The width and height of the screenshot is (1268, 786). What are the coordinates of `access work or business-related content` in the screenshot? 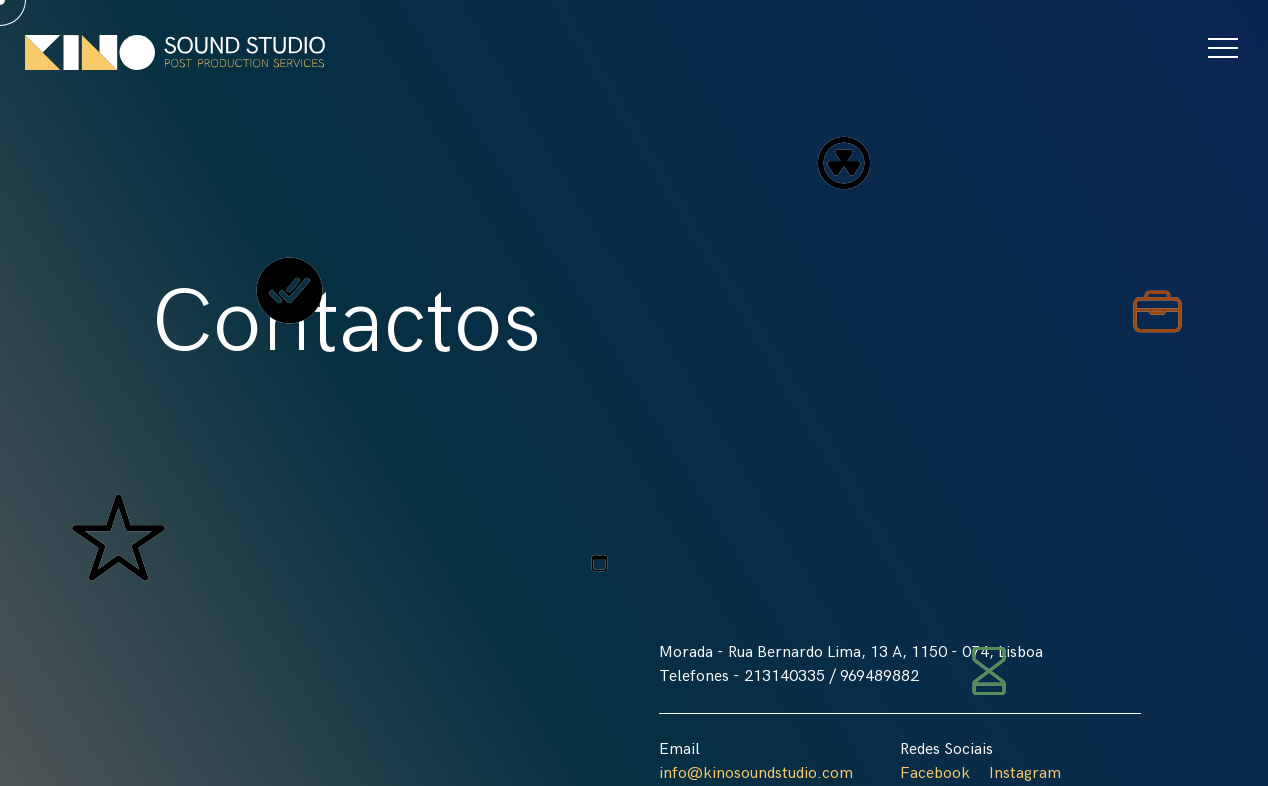 It's located at (1157, 311).